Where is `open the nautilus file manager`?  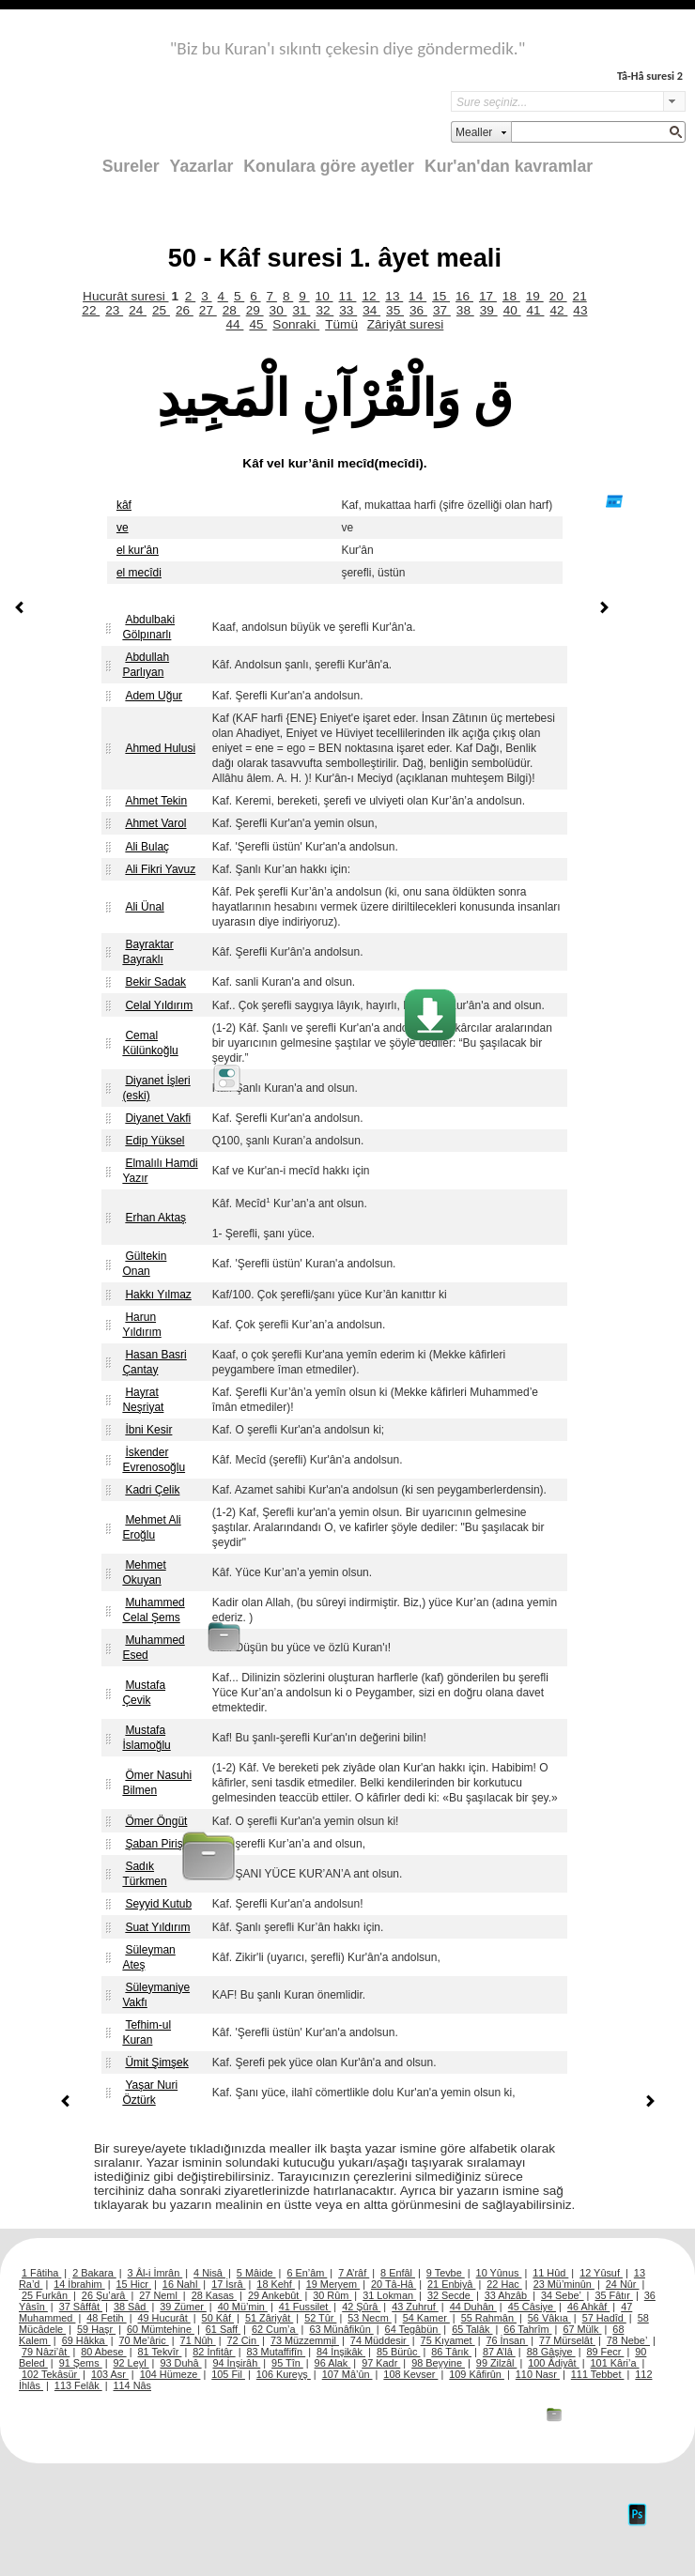 open the nautilus file manager is located at coordinates (224, 1636).